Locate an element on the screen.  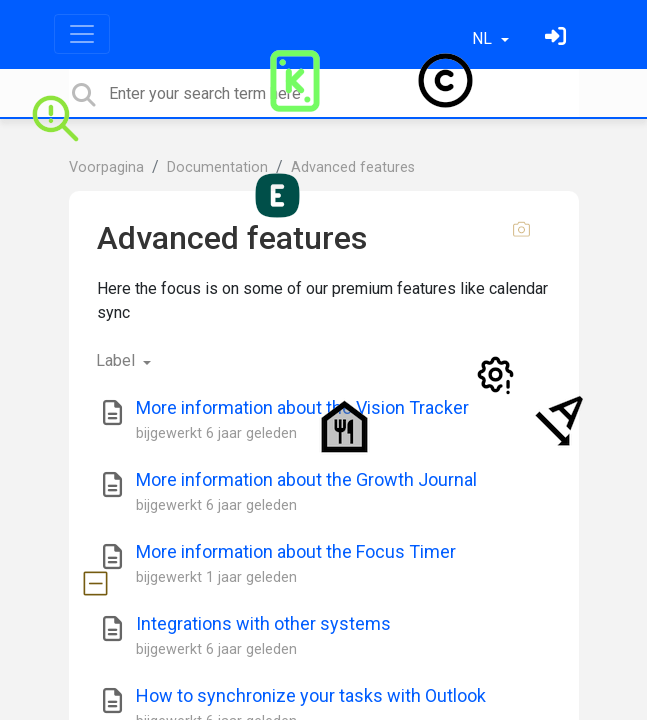
take a photo is located at coordinates (521, 229).